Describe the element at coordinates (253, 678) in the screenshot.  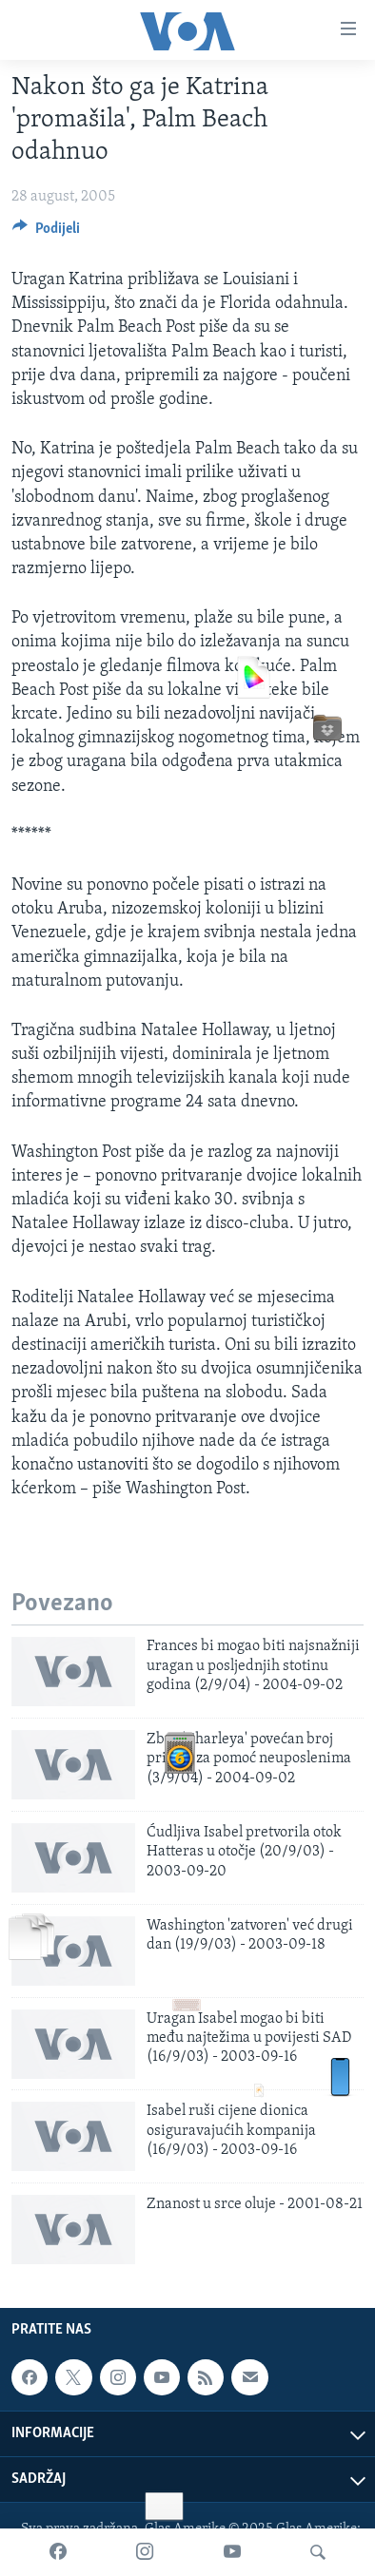
I see `open color sync profile settings` at that location.